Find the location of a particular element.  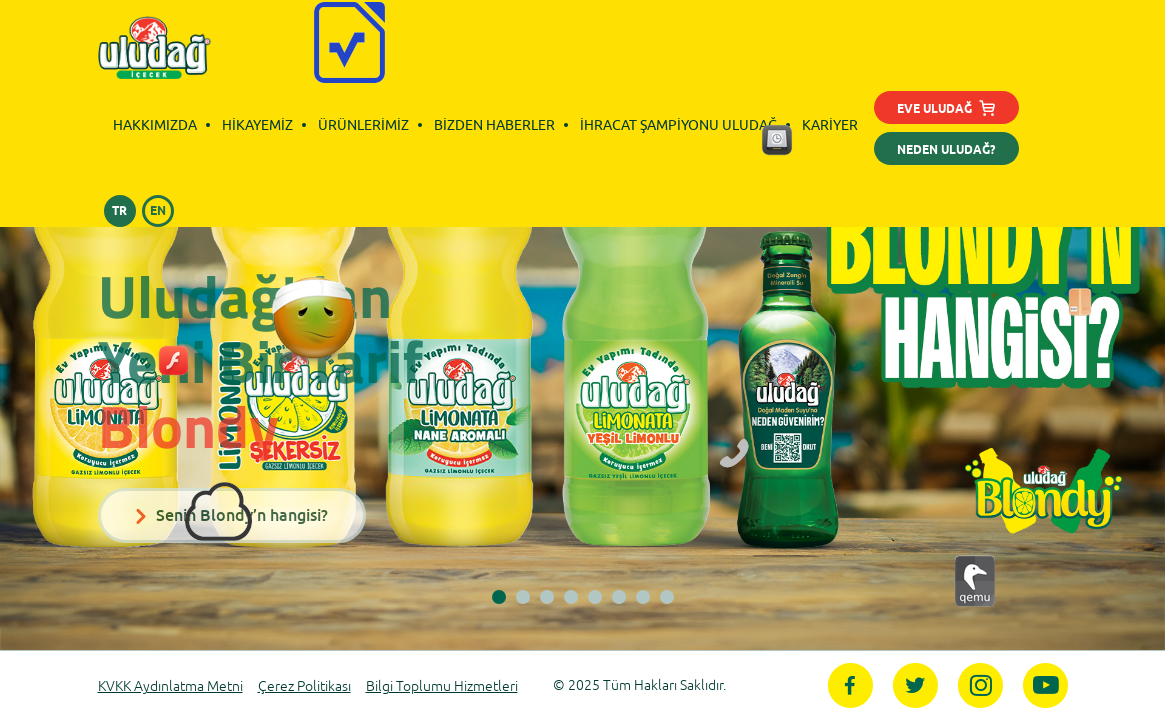

start a phone call is located at coordinates (734, 453).